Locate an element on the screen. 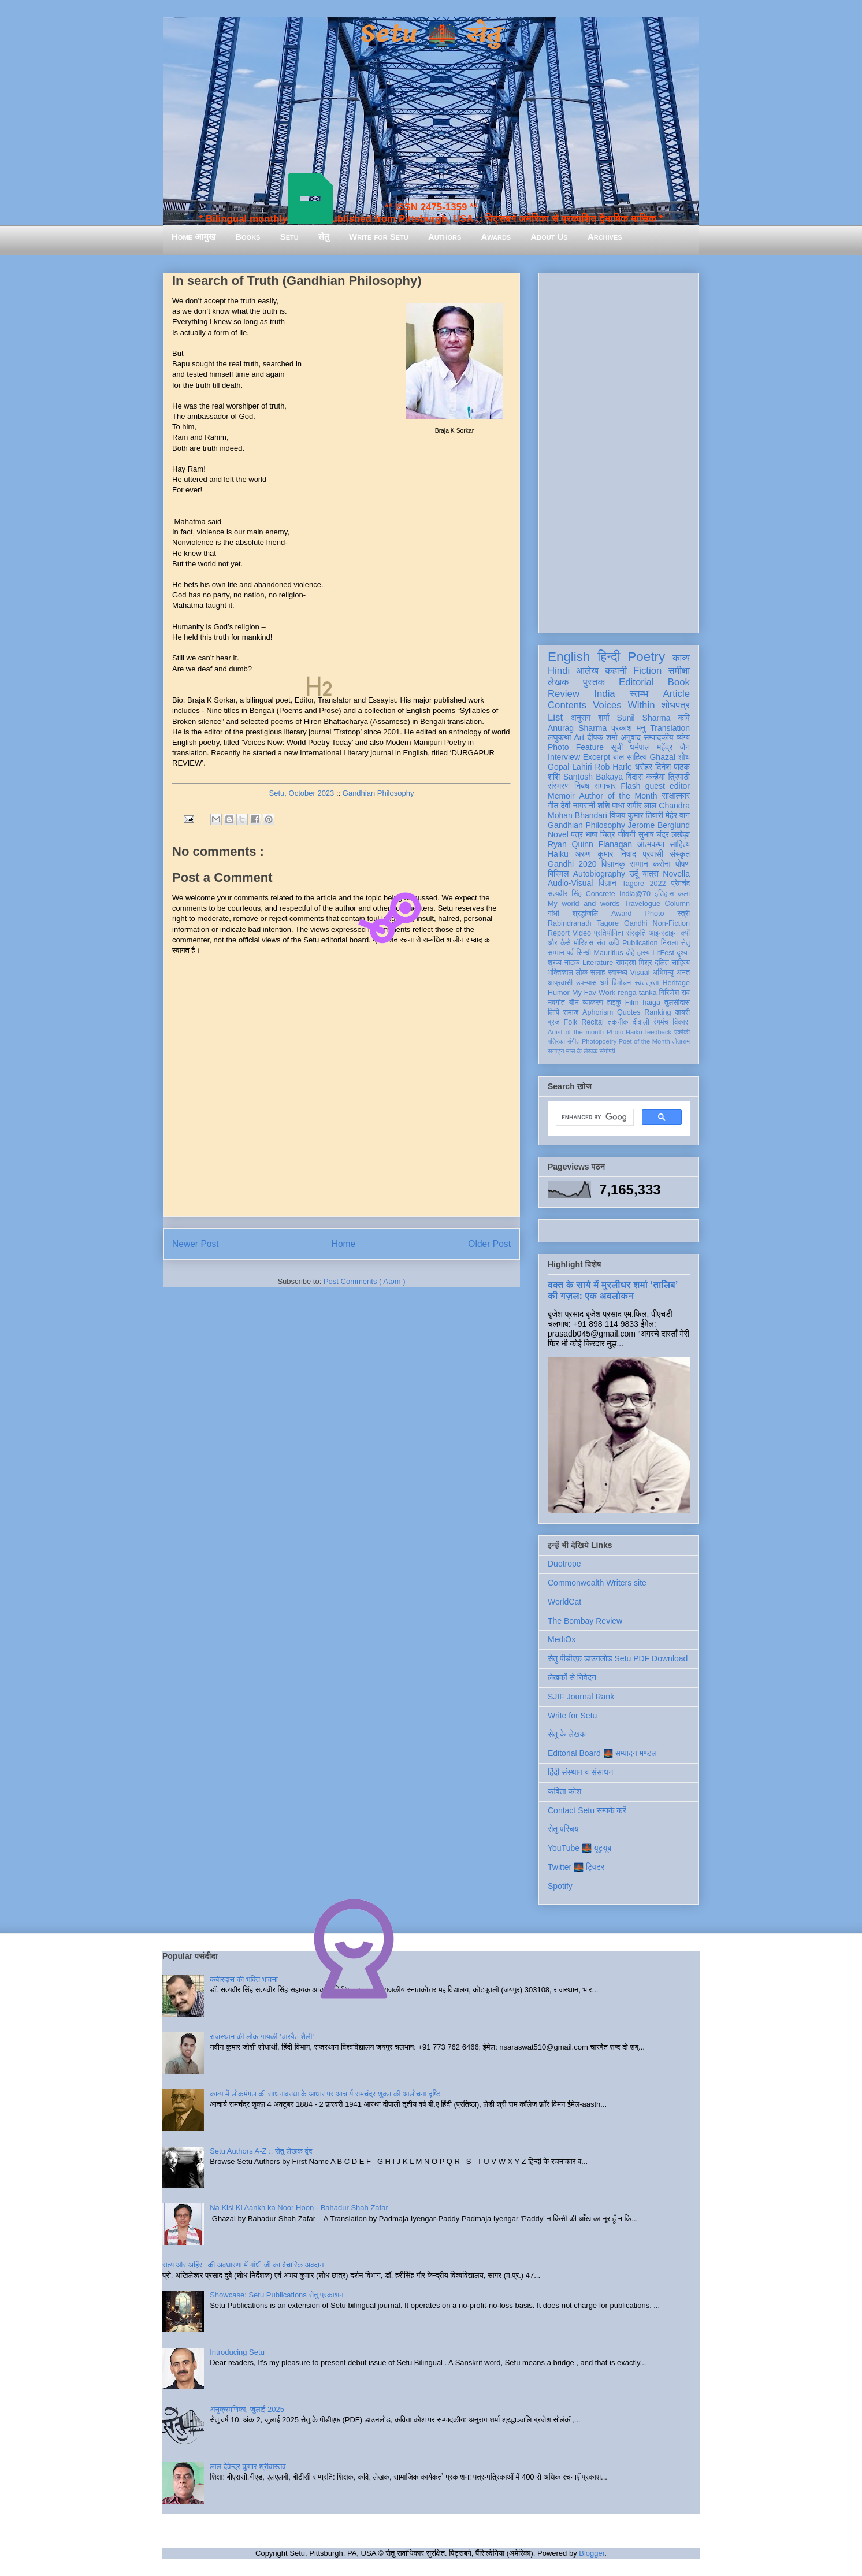 The image size is (862, 2576). reduce or compress file size is located at coordinates (310, 198).